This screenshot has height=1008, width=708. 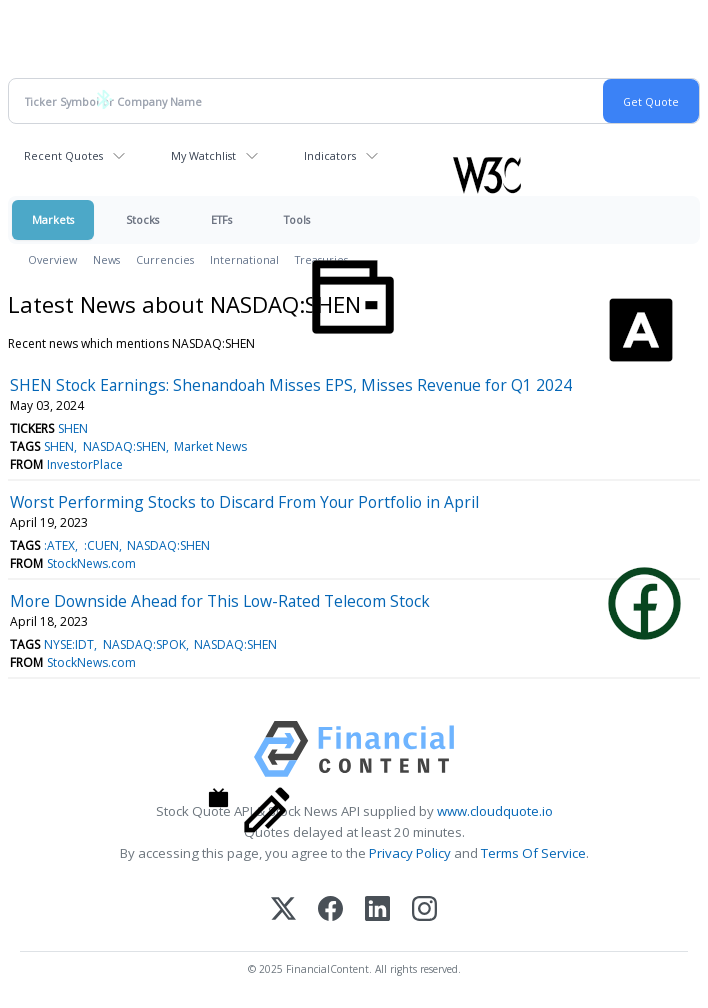 What do you see at coordinates (218, 798) in the screenshot?
I see `open tv or video streaming app` at bounding box center [218, 798].